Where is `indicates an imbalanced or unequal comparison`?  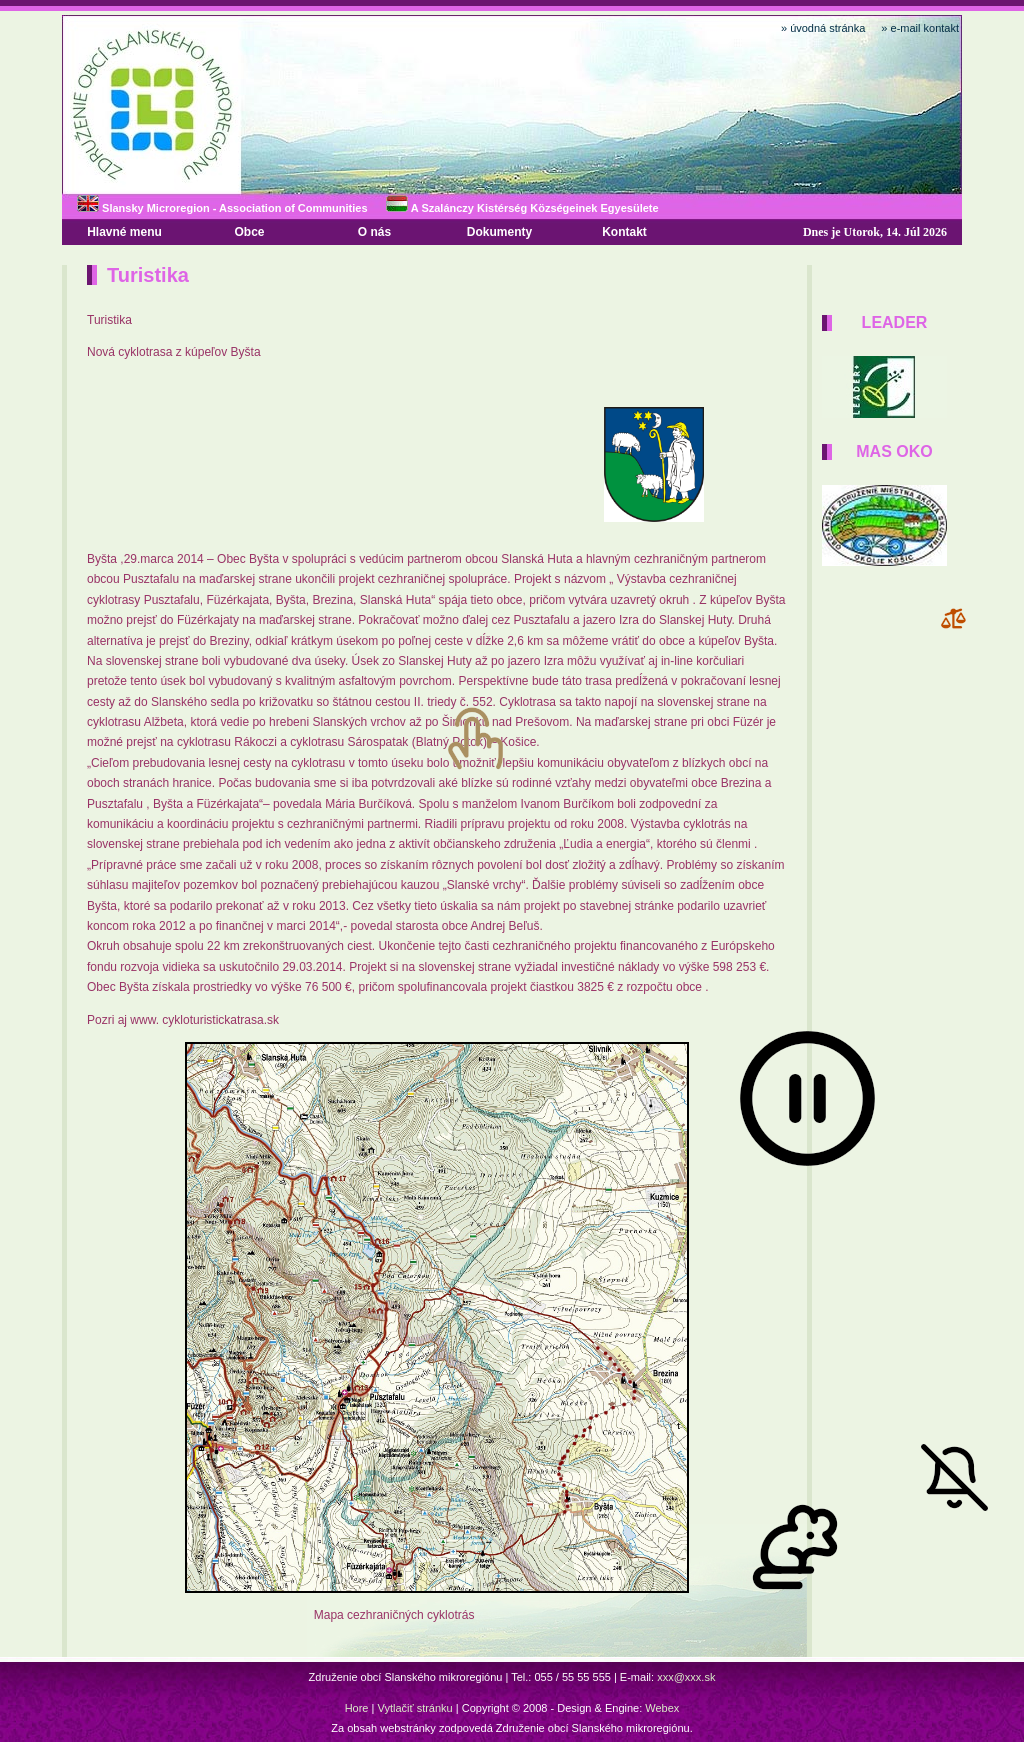
indicates an imbalanced or unequal comparison is located at coordinates (953, 618).